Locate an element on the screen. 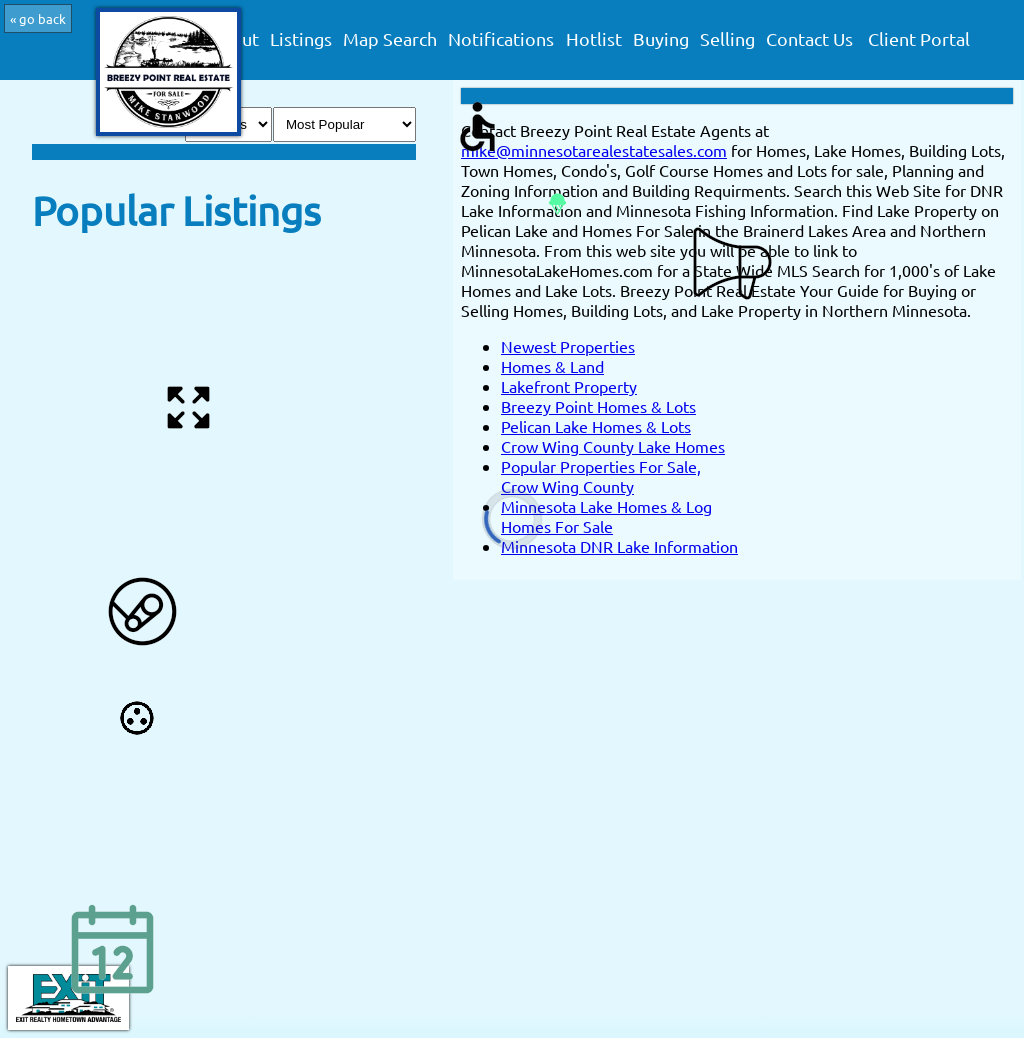 The width and height of the screenshot is (1024, 1038). open steam gaming platform is located at coordinates (142, 611).